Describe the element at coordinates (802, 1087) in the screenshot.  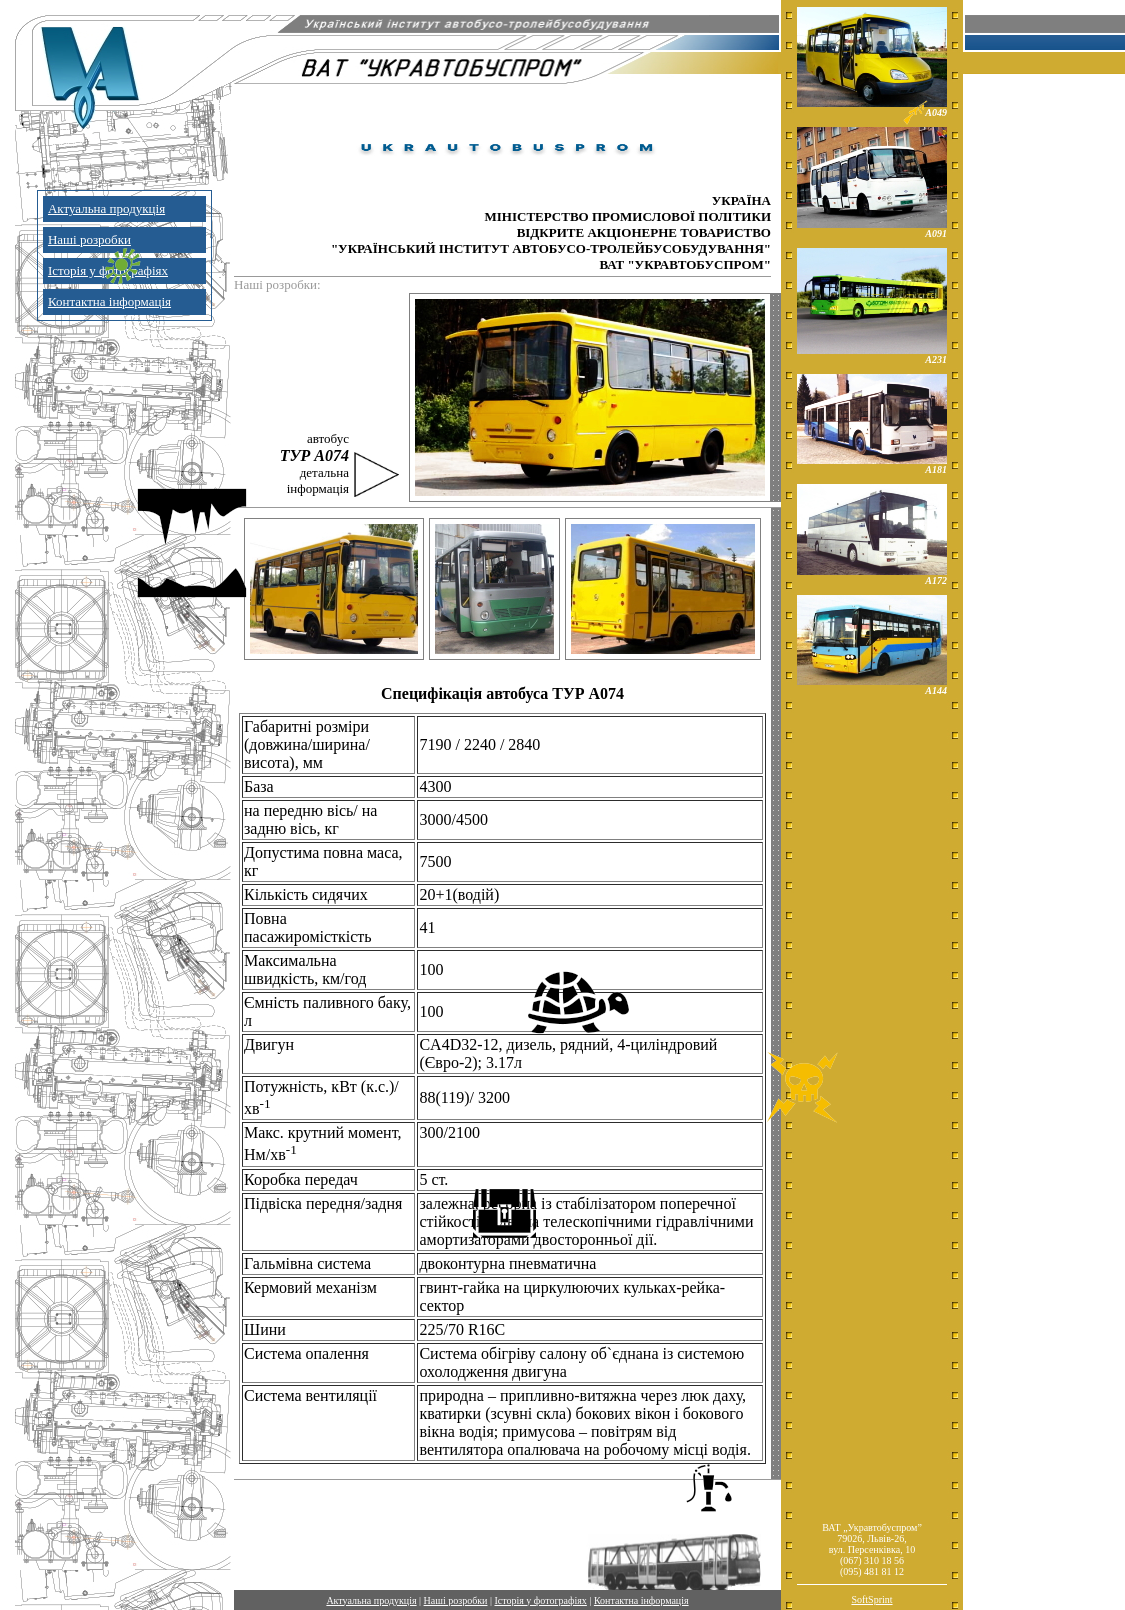
I see `indicates a powerful attack or special ability` at that location.